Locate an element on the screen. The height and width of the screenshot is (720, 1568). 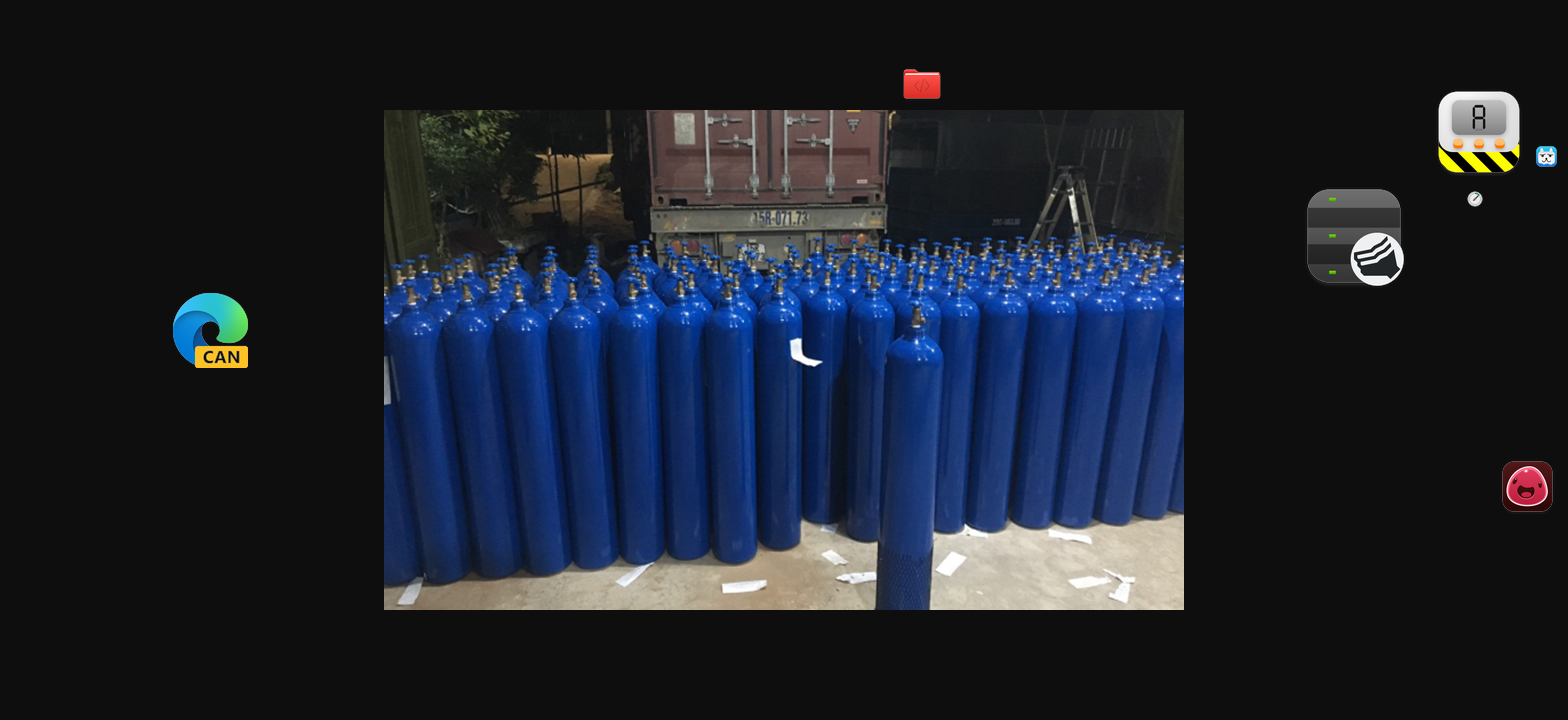
open chromatic guitar tuner app (development version) is located at coordinates (1479, 132).